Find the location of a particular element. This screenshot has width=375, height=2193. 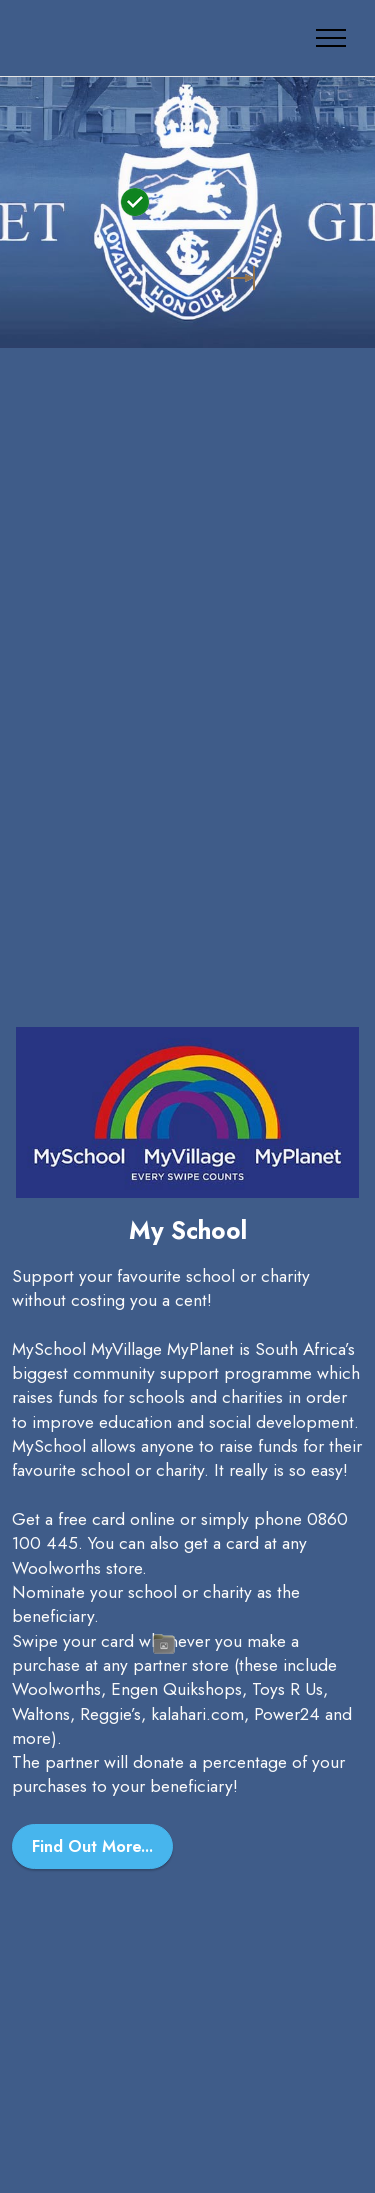

open your pictures folder is located at coordinates (164, 1644).